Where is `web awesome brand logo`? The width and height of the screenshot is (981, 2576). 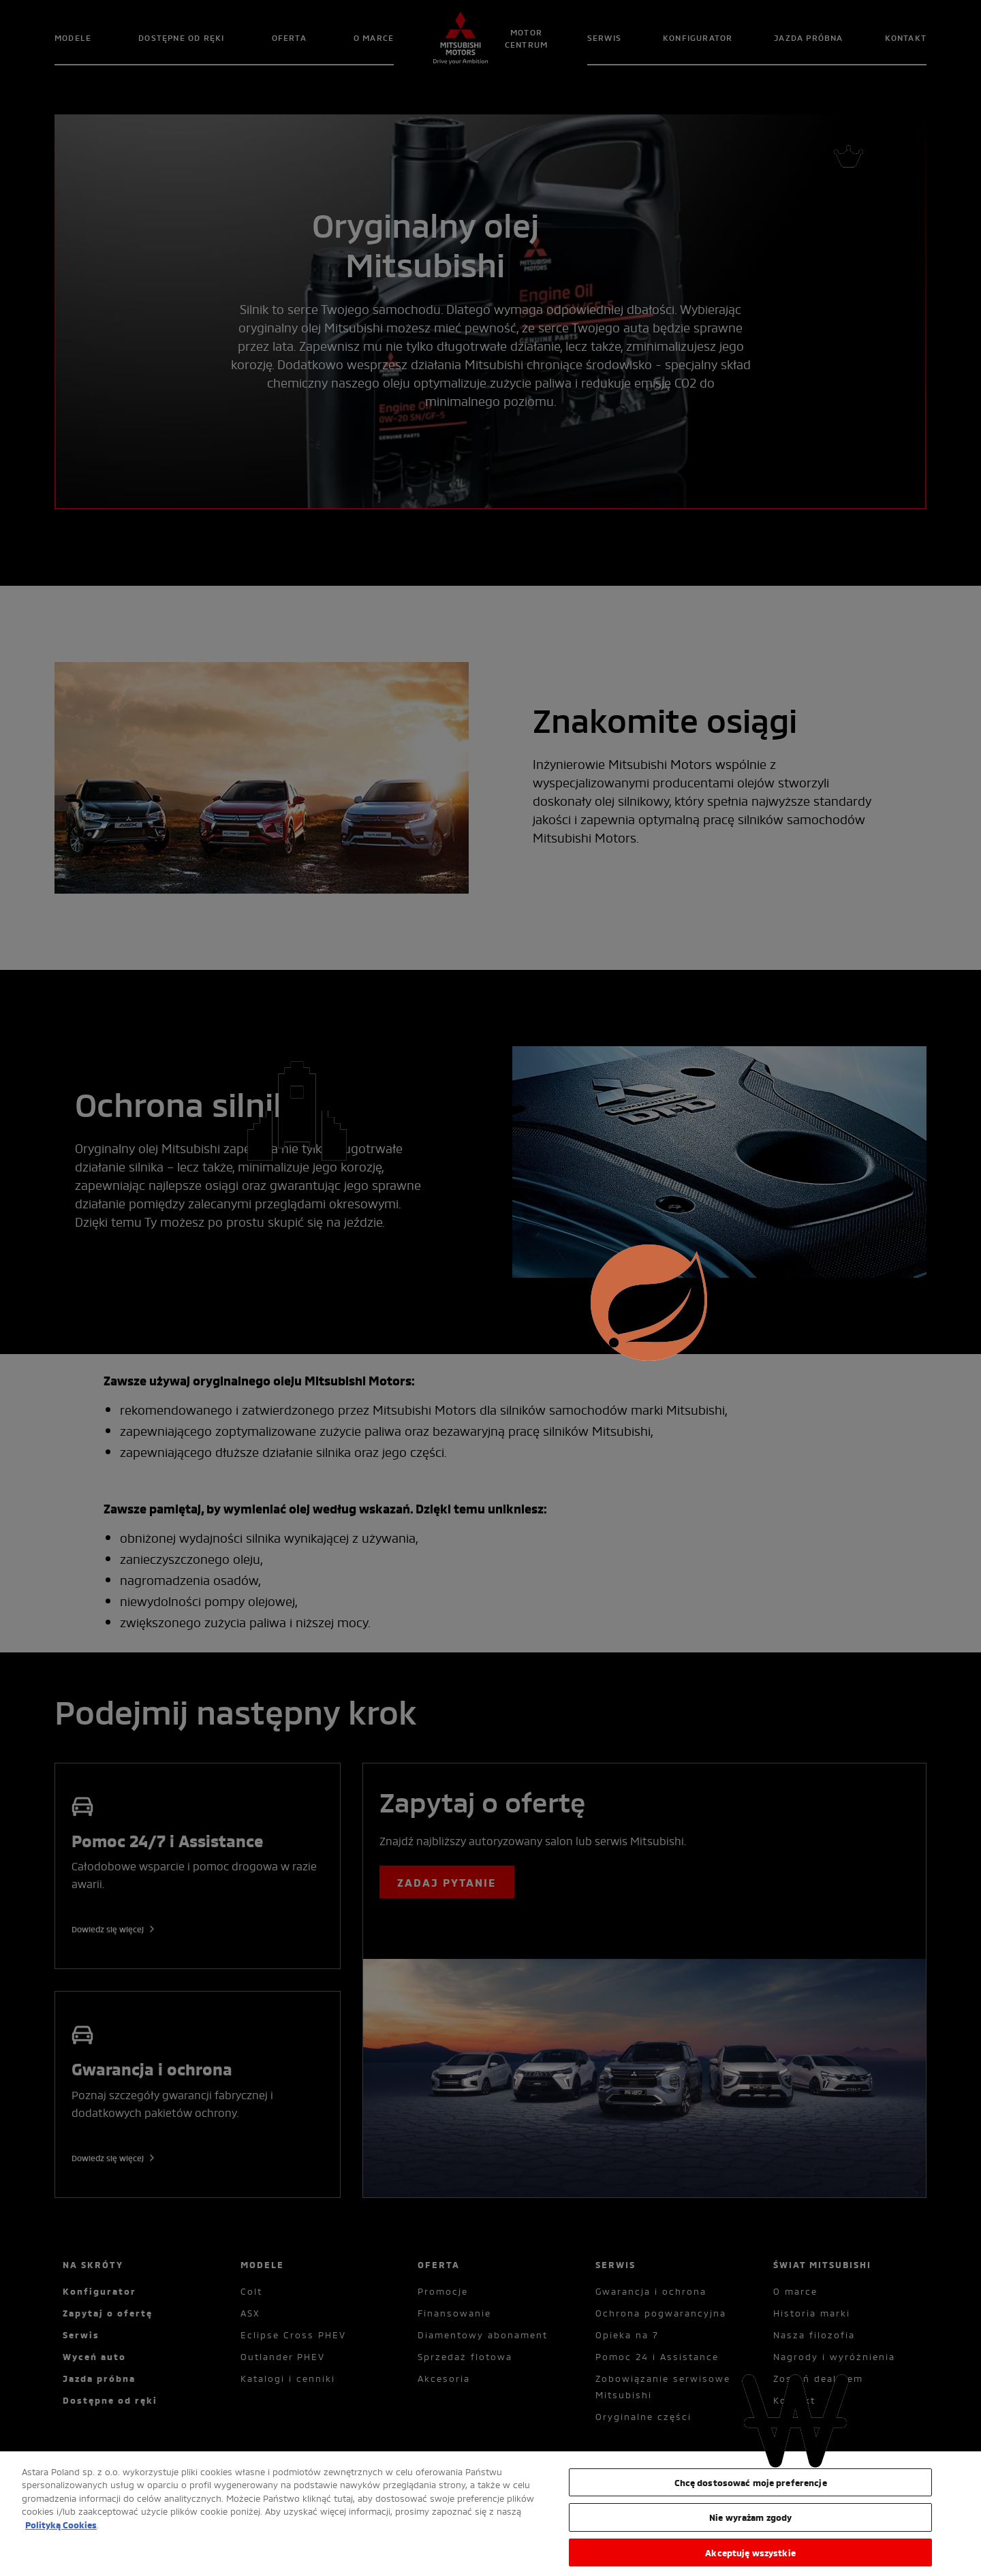 web awesome brand logo is located at coordinates (848, 157).